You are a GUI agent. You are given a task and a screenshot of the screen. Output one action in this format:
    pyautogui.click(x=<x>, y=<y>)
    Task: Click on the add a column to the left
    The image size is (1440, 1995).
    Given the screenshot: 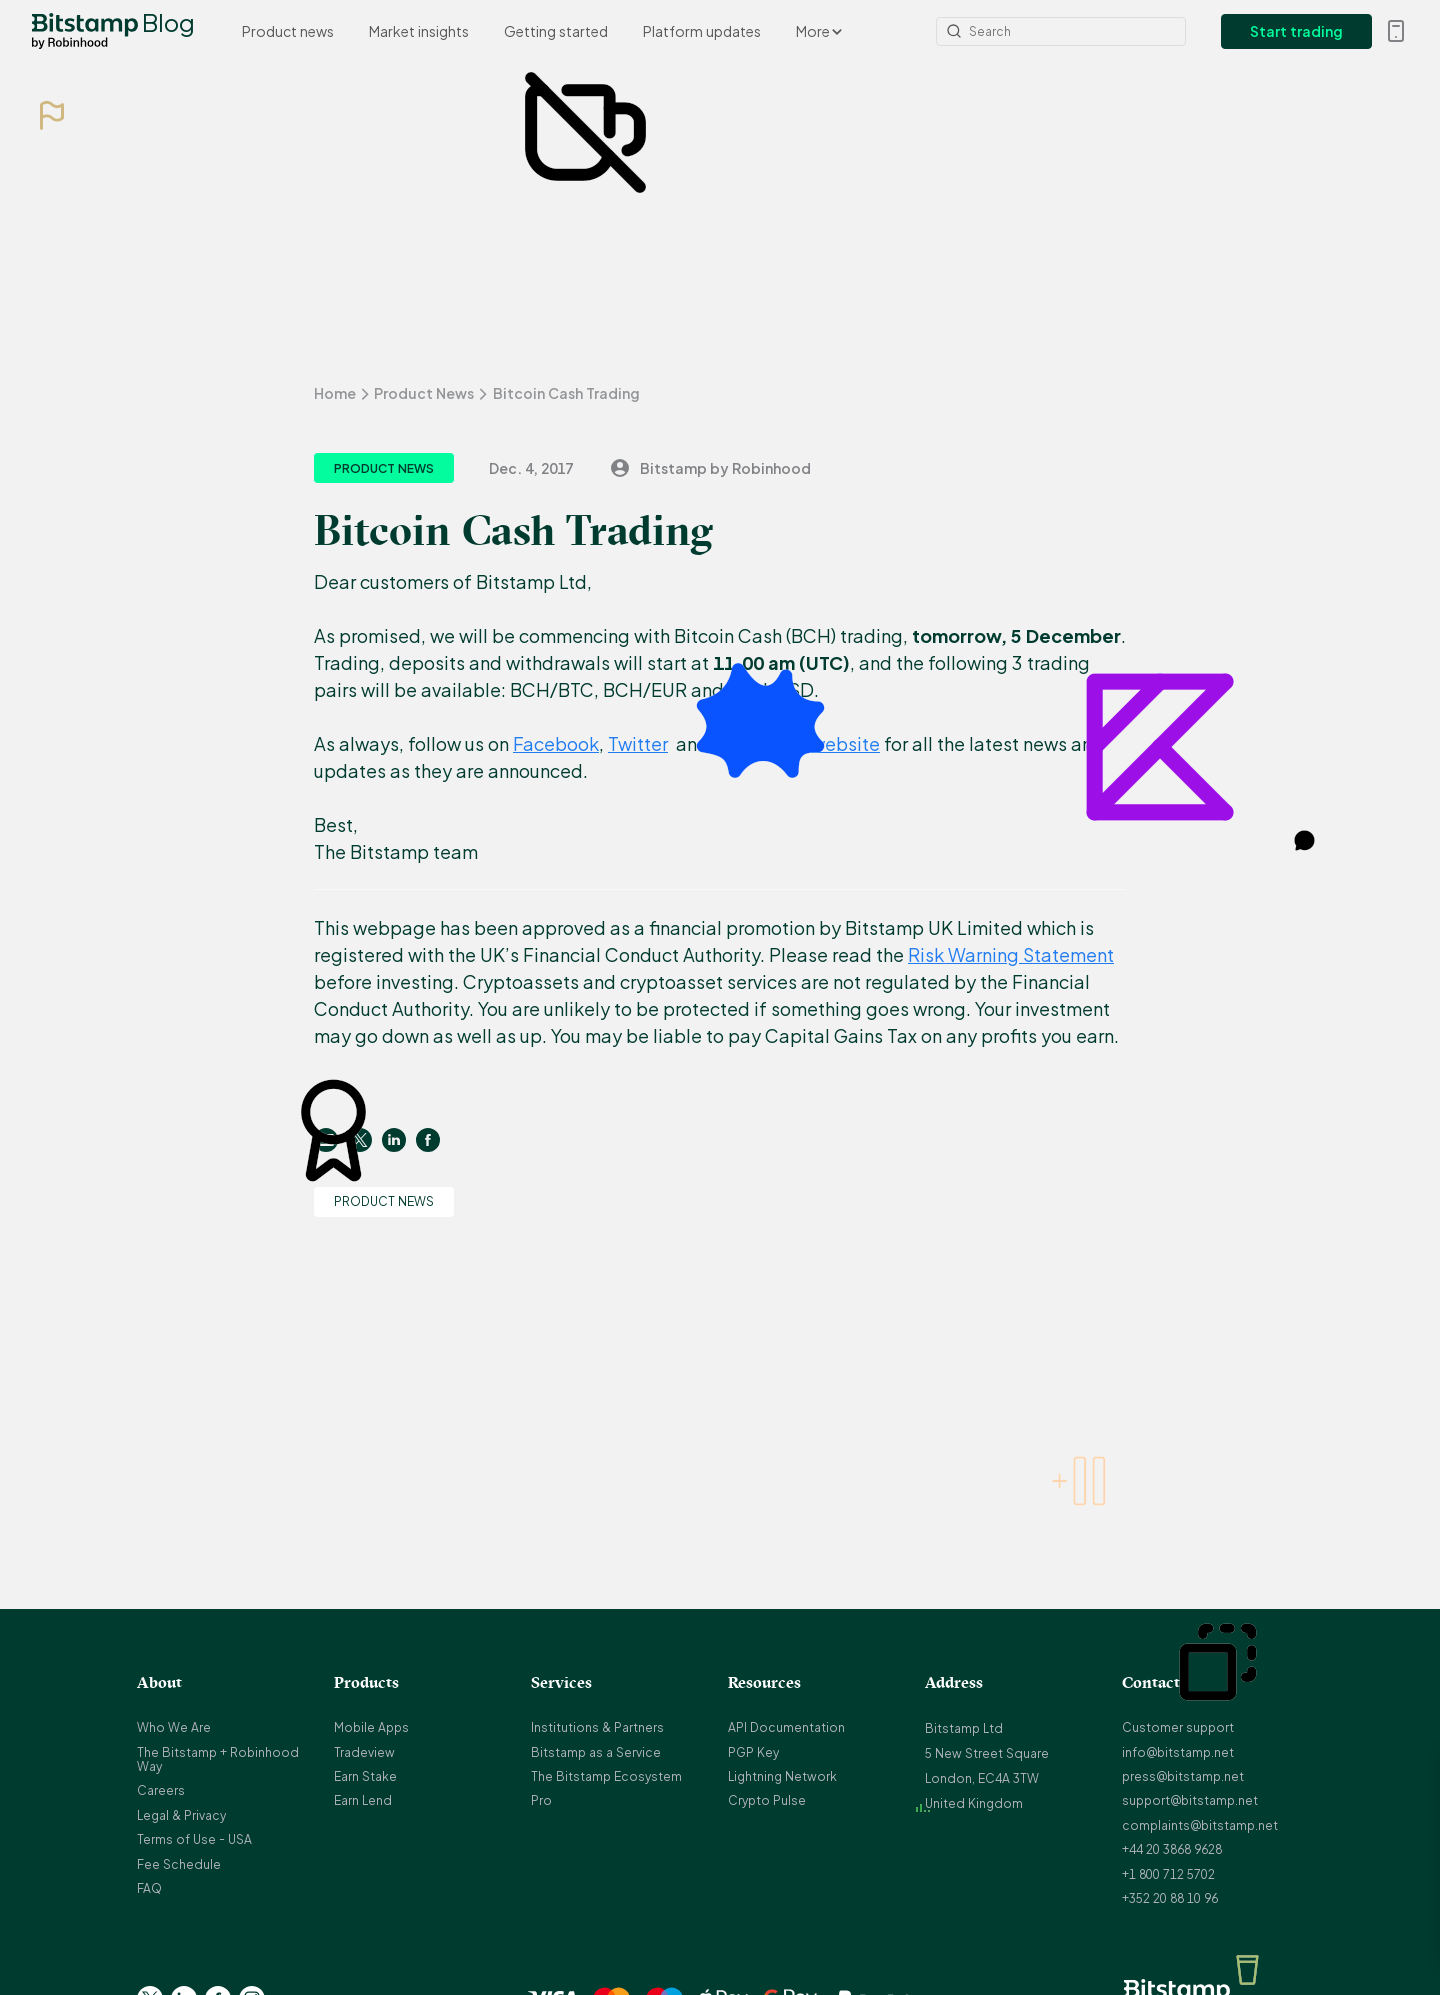 What is the action you would take?
    pyautogui.click(x=1083, y=1481)
    